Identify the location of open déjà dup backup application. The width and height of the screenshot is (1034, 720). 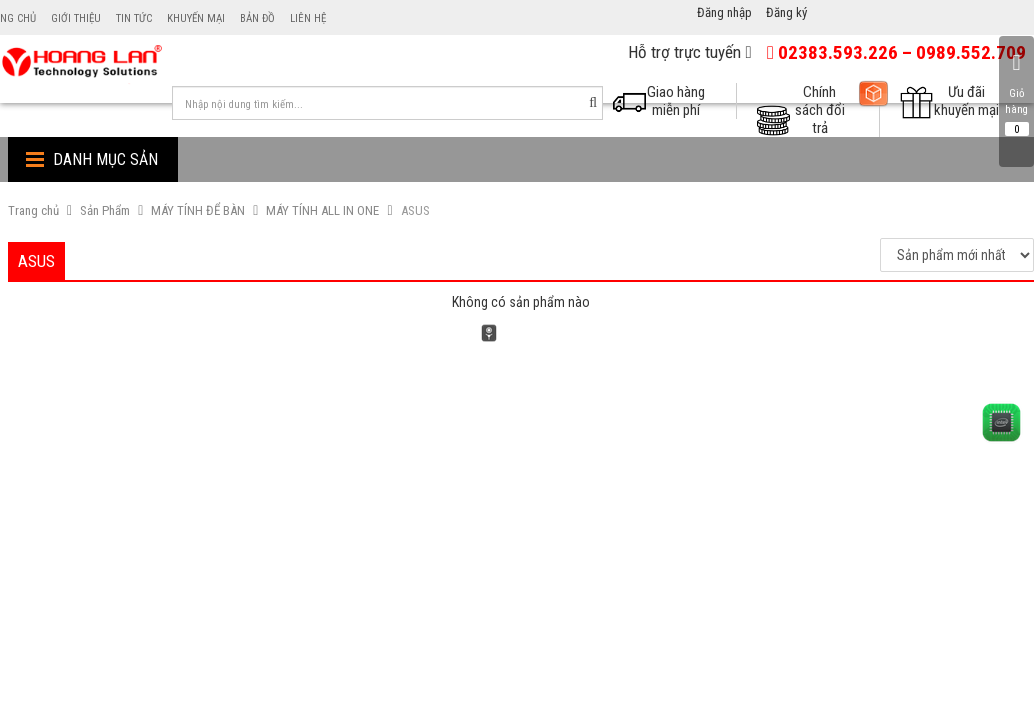
(489, 333).